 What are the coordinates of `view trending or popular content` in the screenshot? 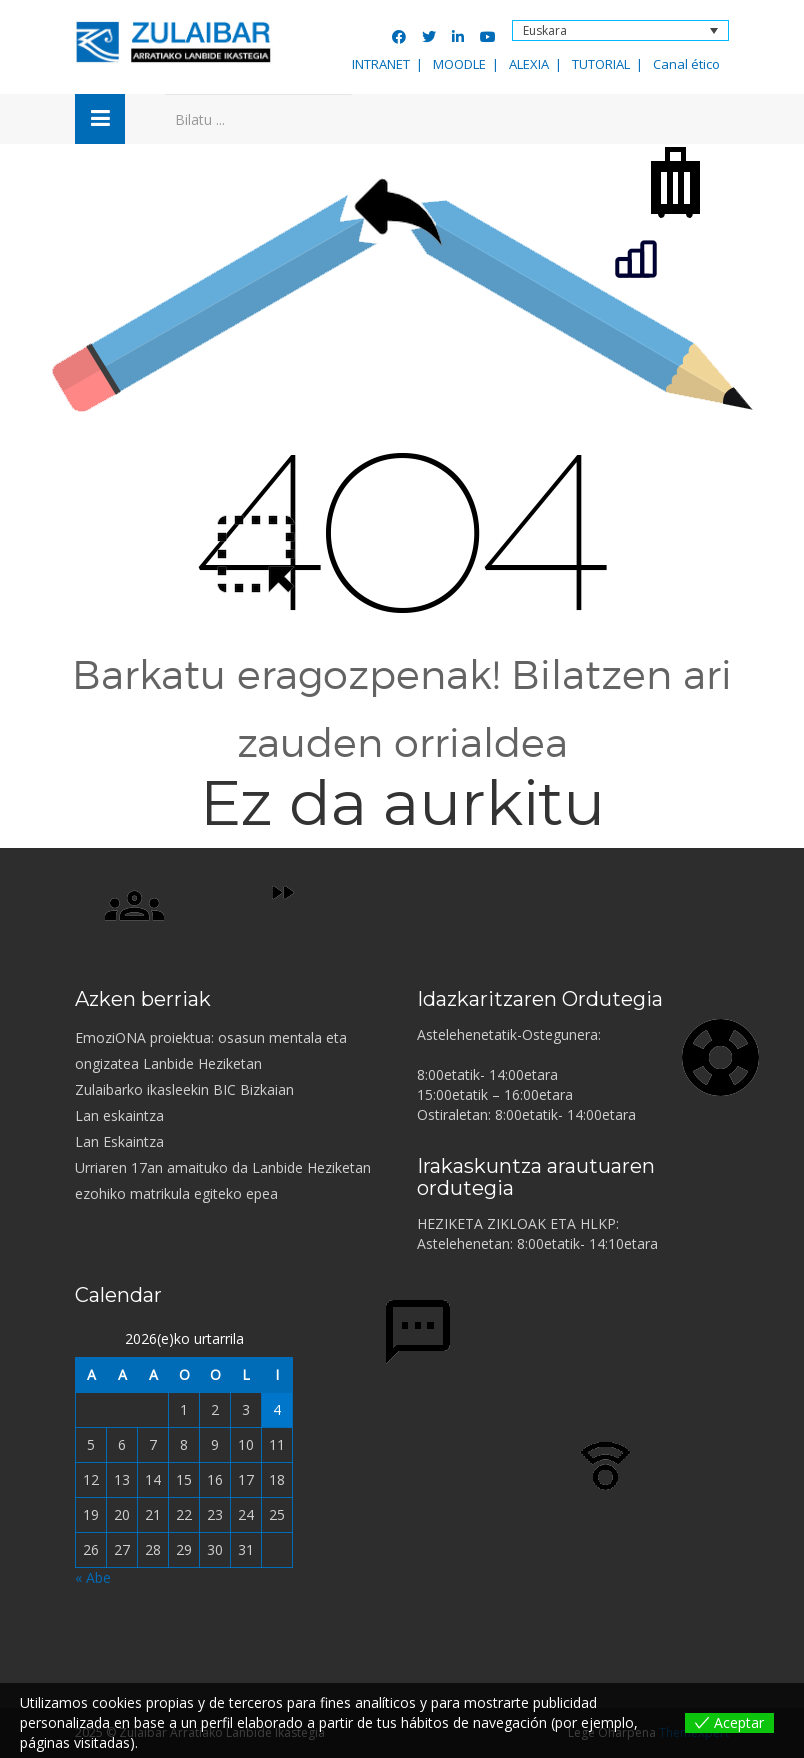 It's located at (636, 259).